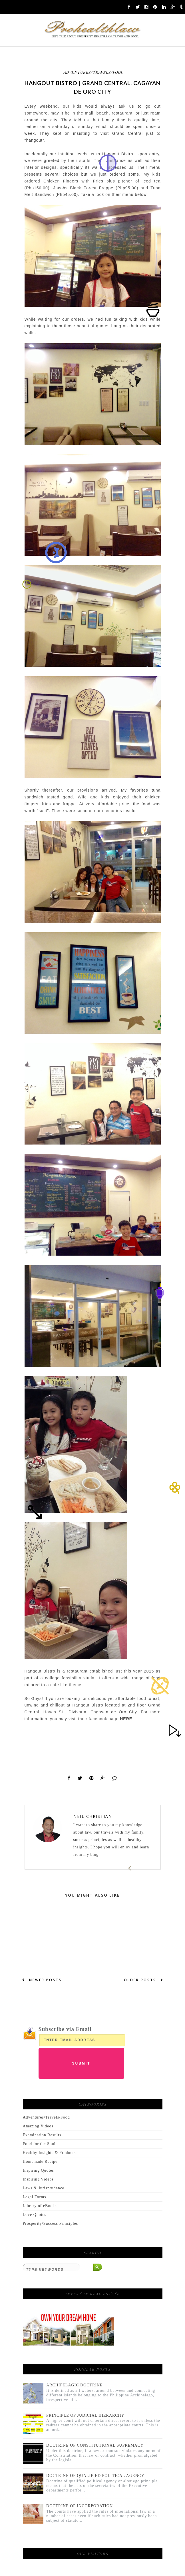 The width and height of the screenshot is (185, 2576). I want to click on toggle between light and dark mode, so click(108, 163).